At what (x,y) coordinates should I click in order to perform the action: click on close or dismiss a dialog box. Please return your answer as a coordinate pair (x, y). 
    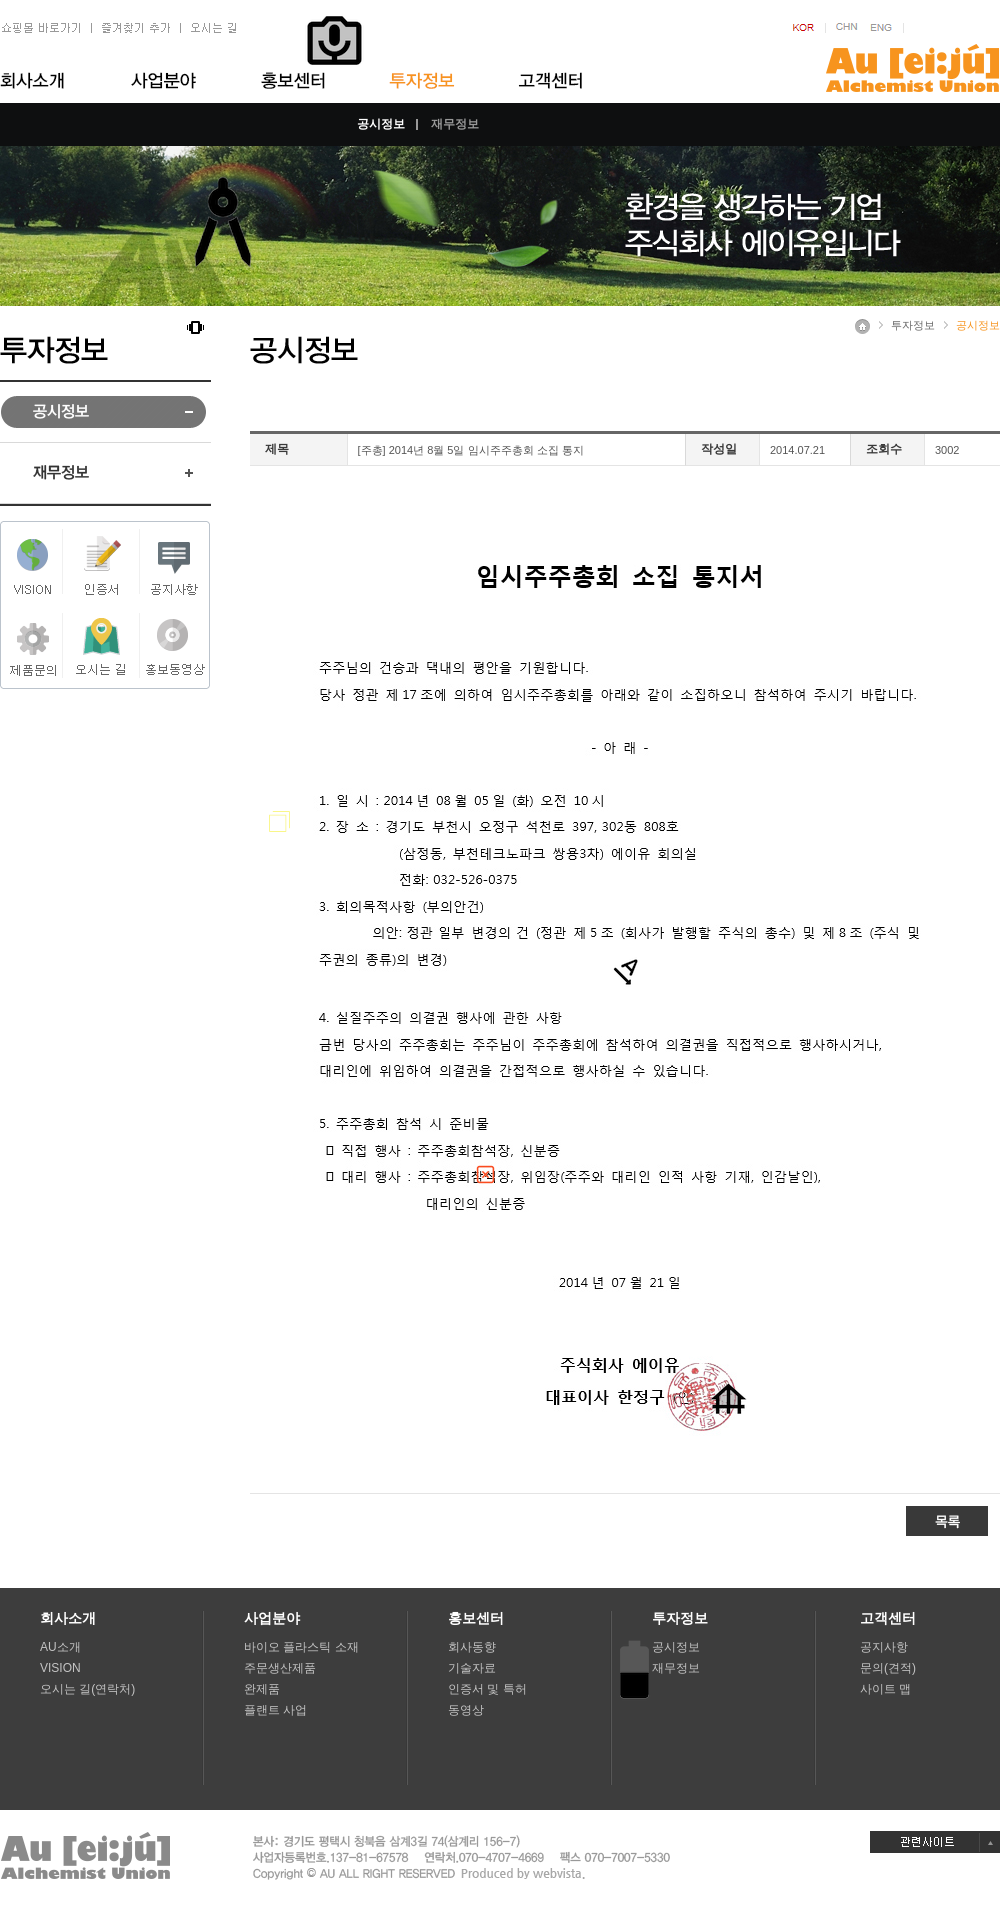
    Looking at the image, I should click on (485, 1174).